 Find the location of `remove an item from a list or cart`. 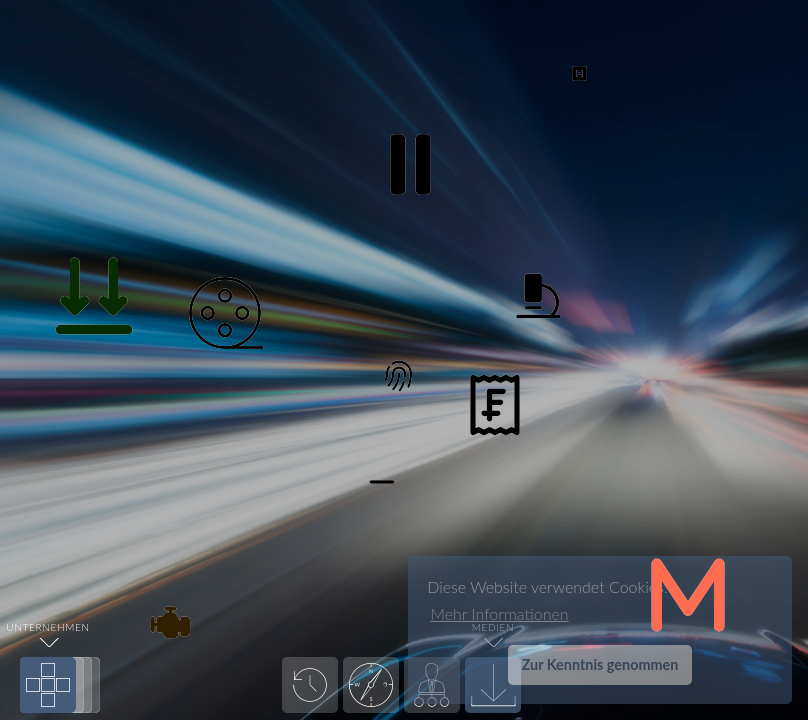

remove an item from a list or cart is located at coordinates (382, 482).